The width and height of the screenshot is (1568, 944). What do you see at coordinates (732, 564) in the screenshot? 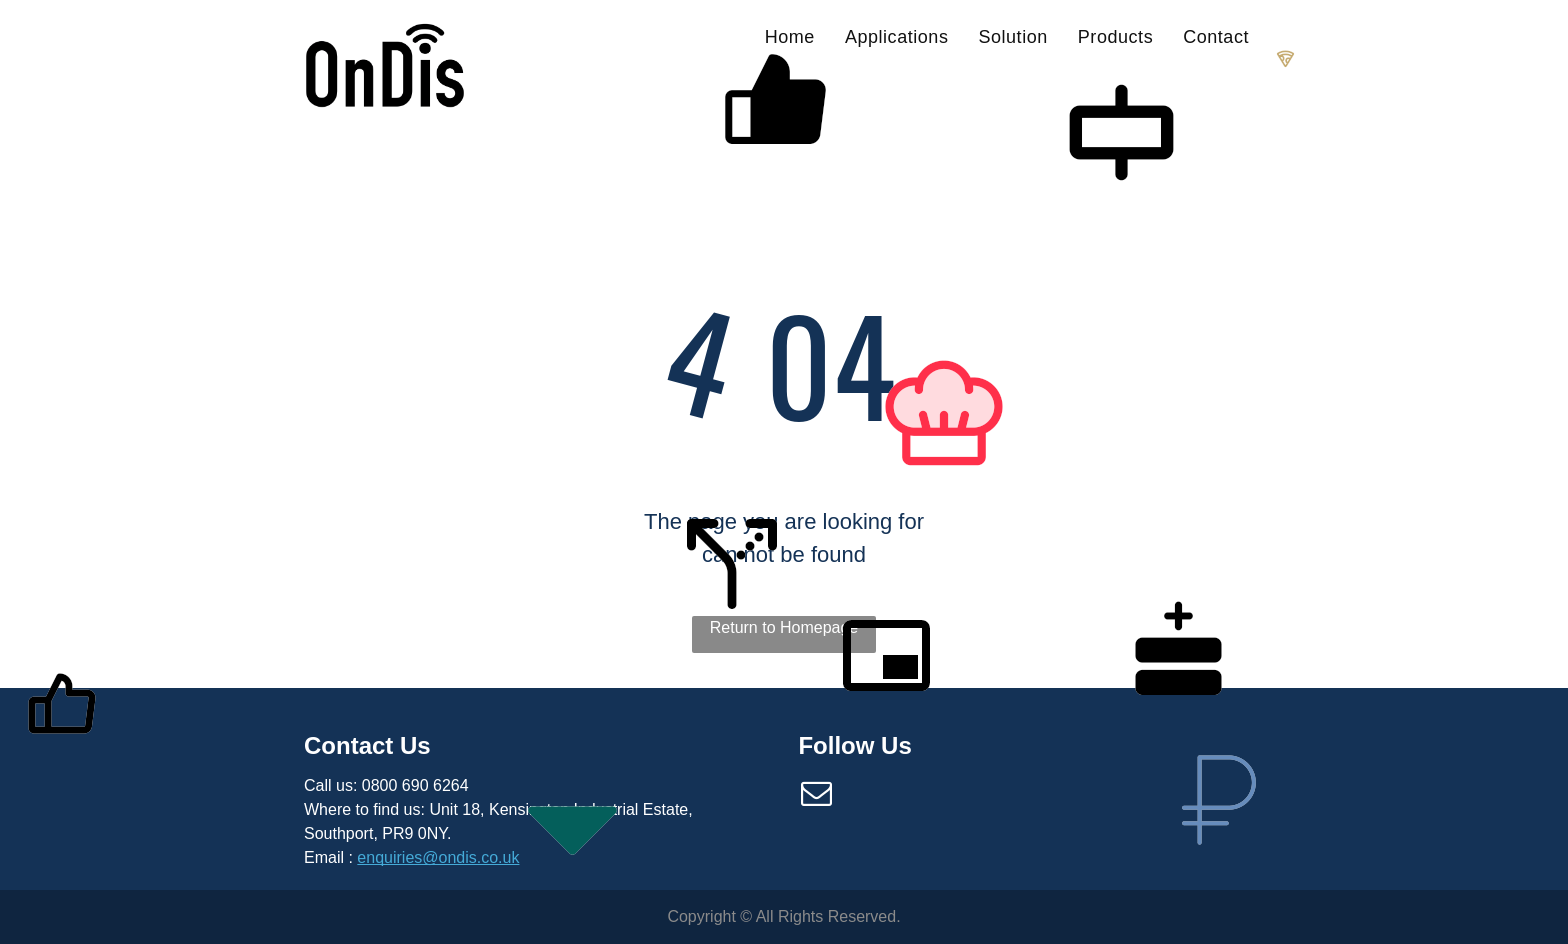
I see `take an alternate left route` at bounding box center [732, 564].